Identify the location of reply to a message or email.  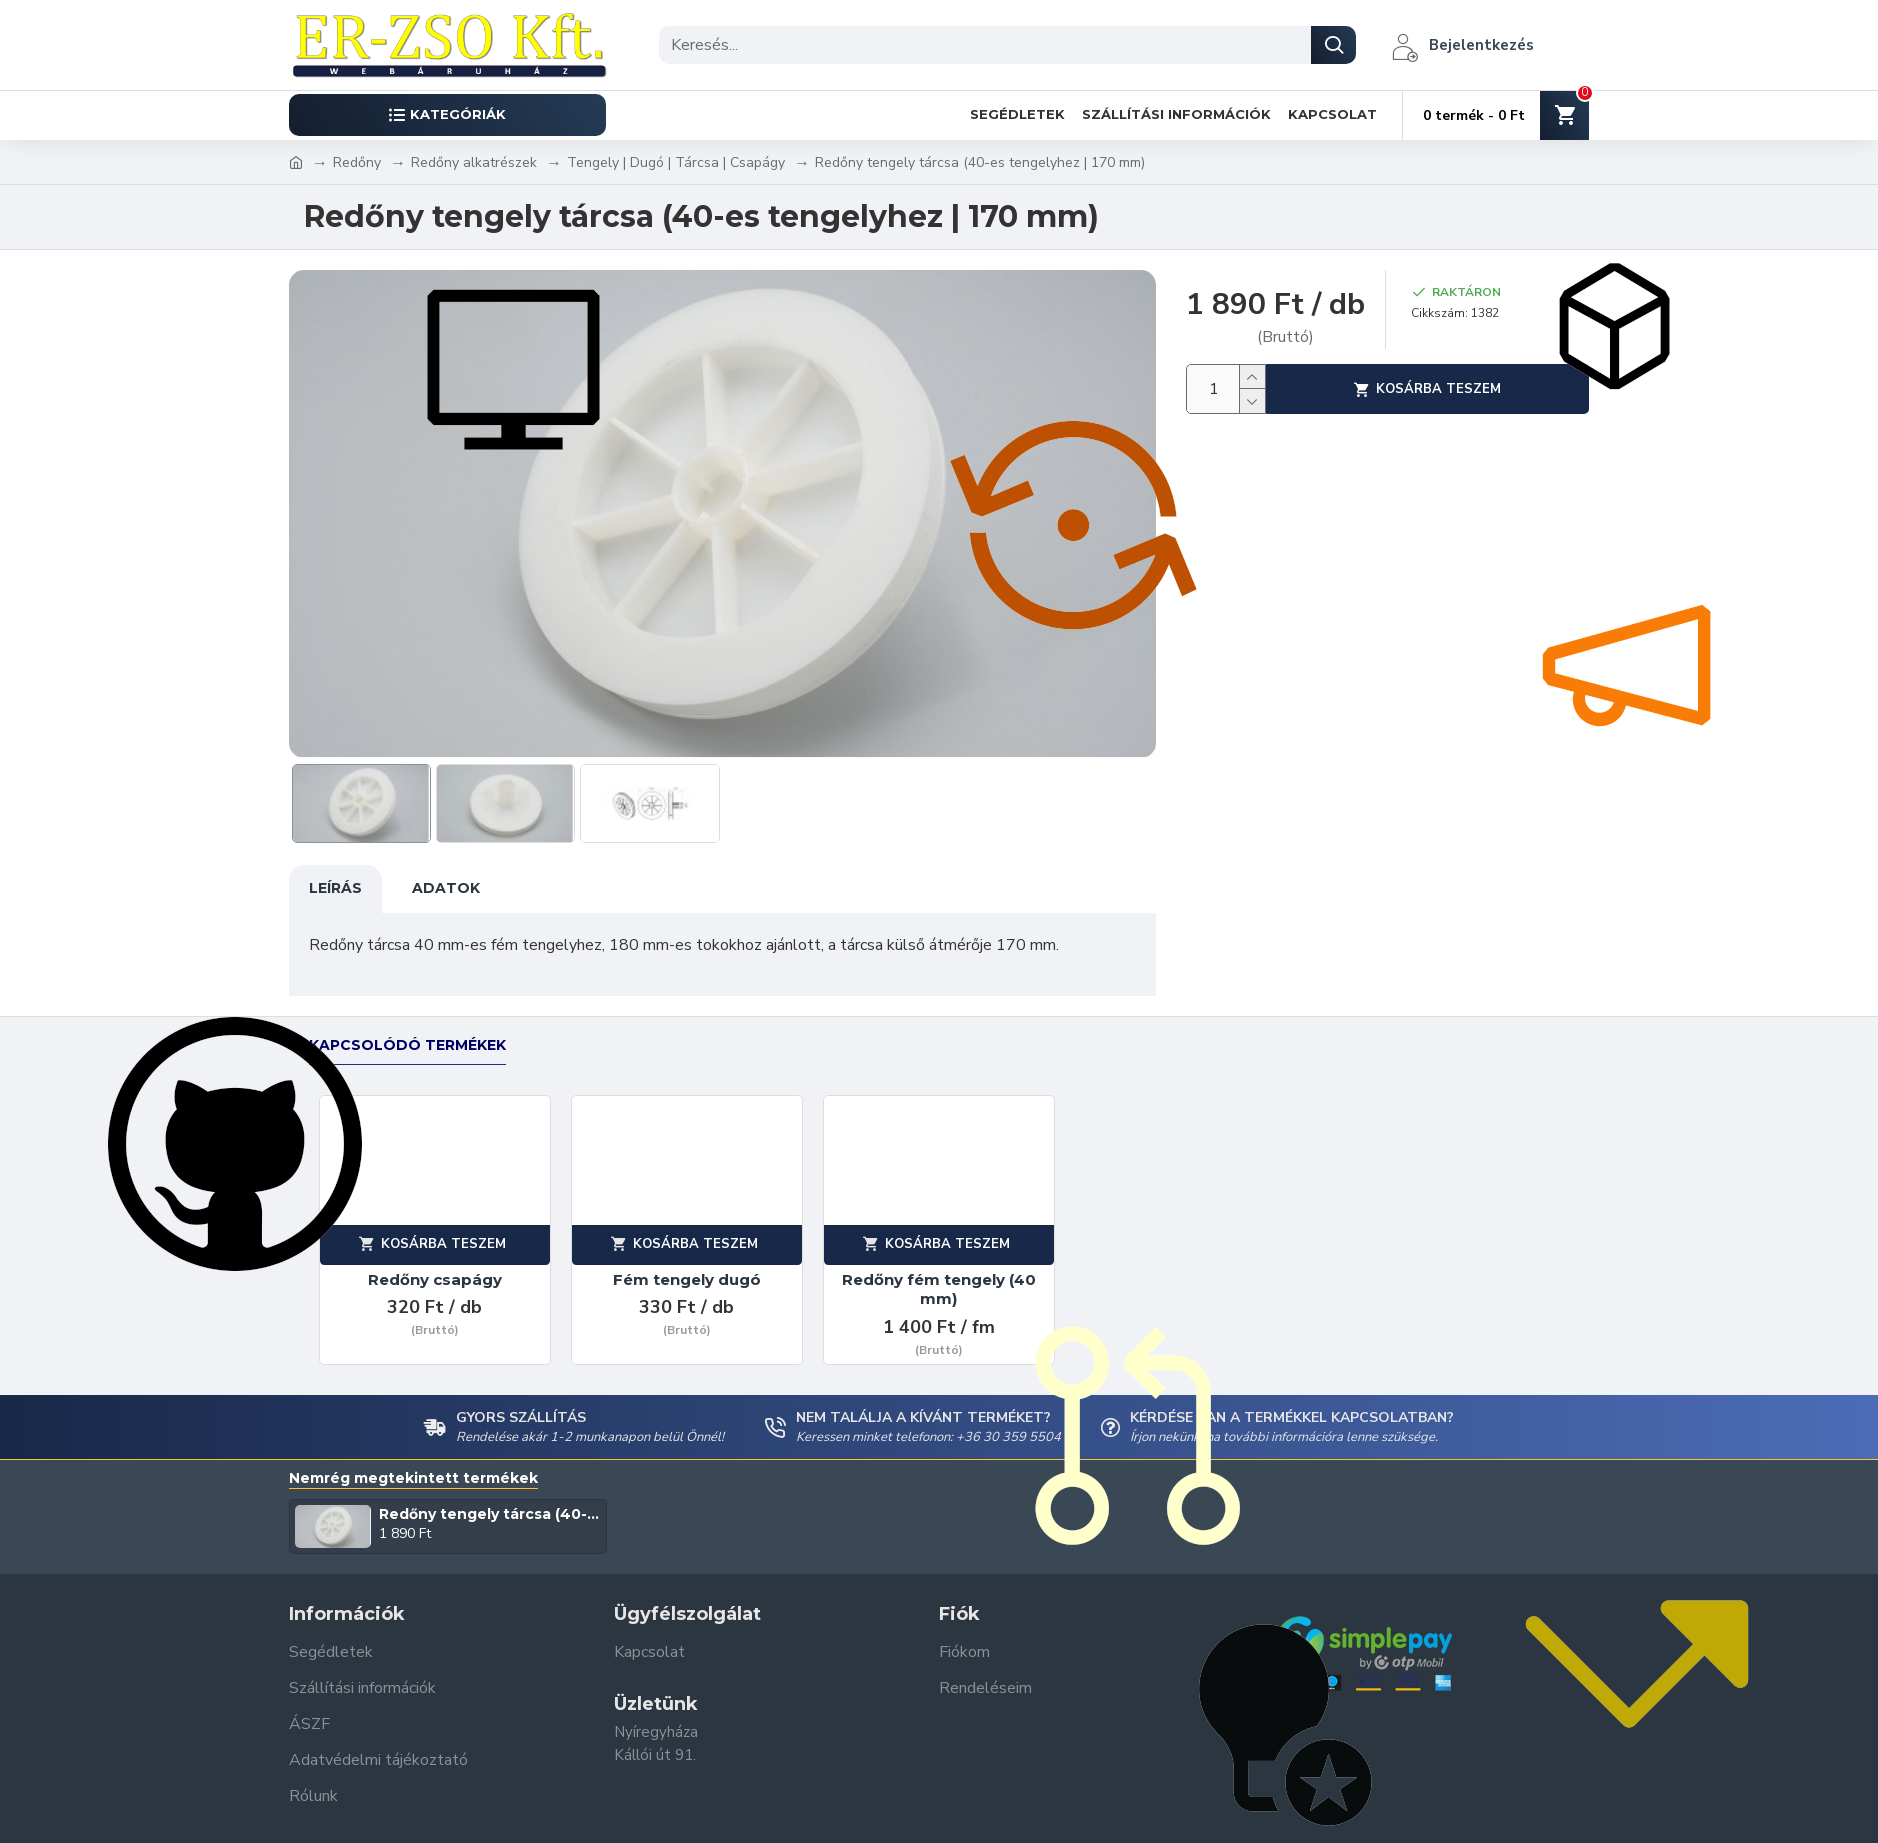
(1637, 1656).